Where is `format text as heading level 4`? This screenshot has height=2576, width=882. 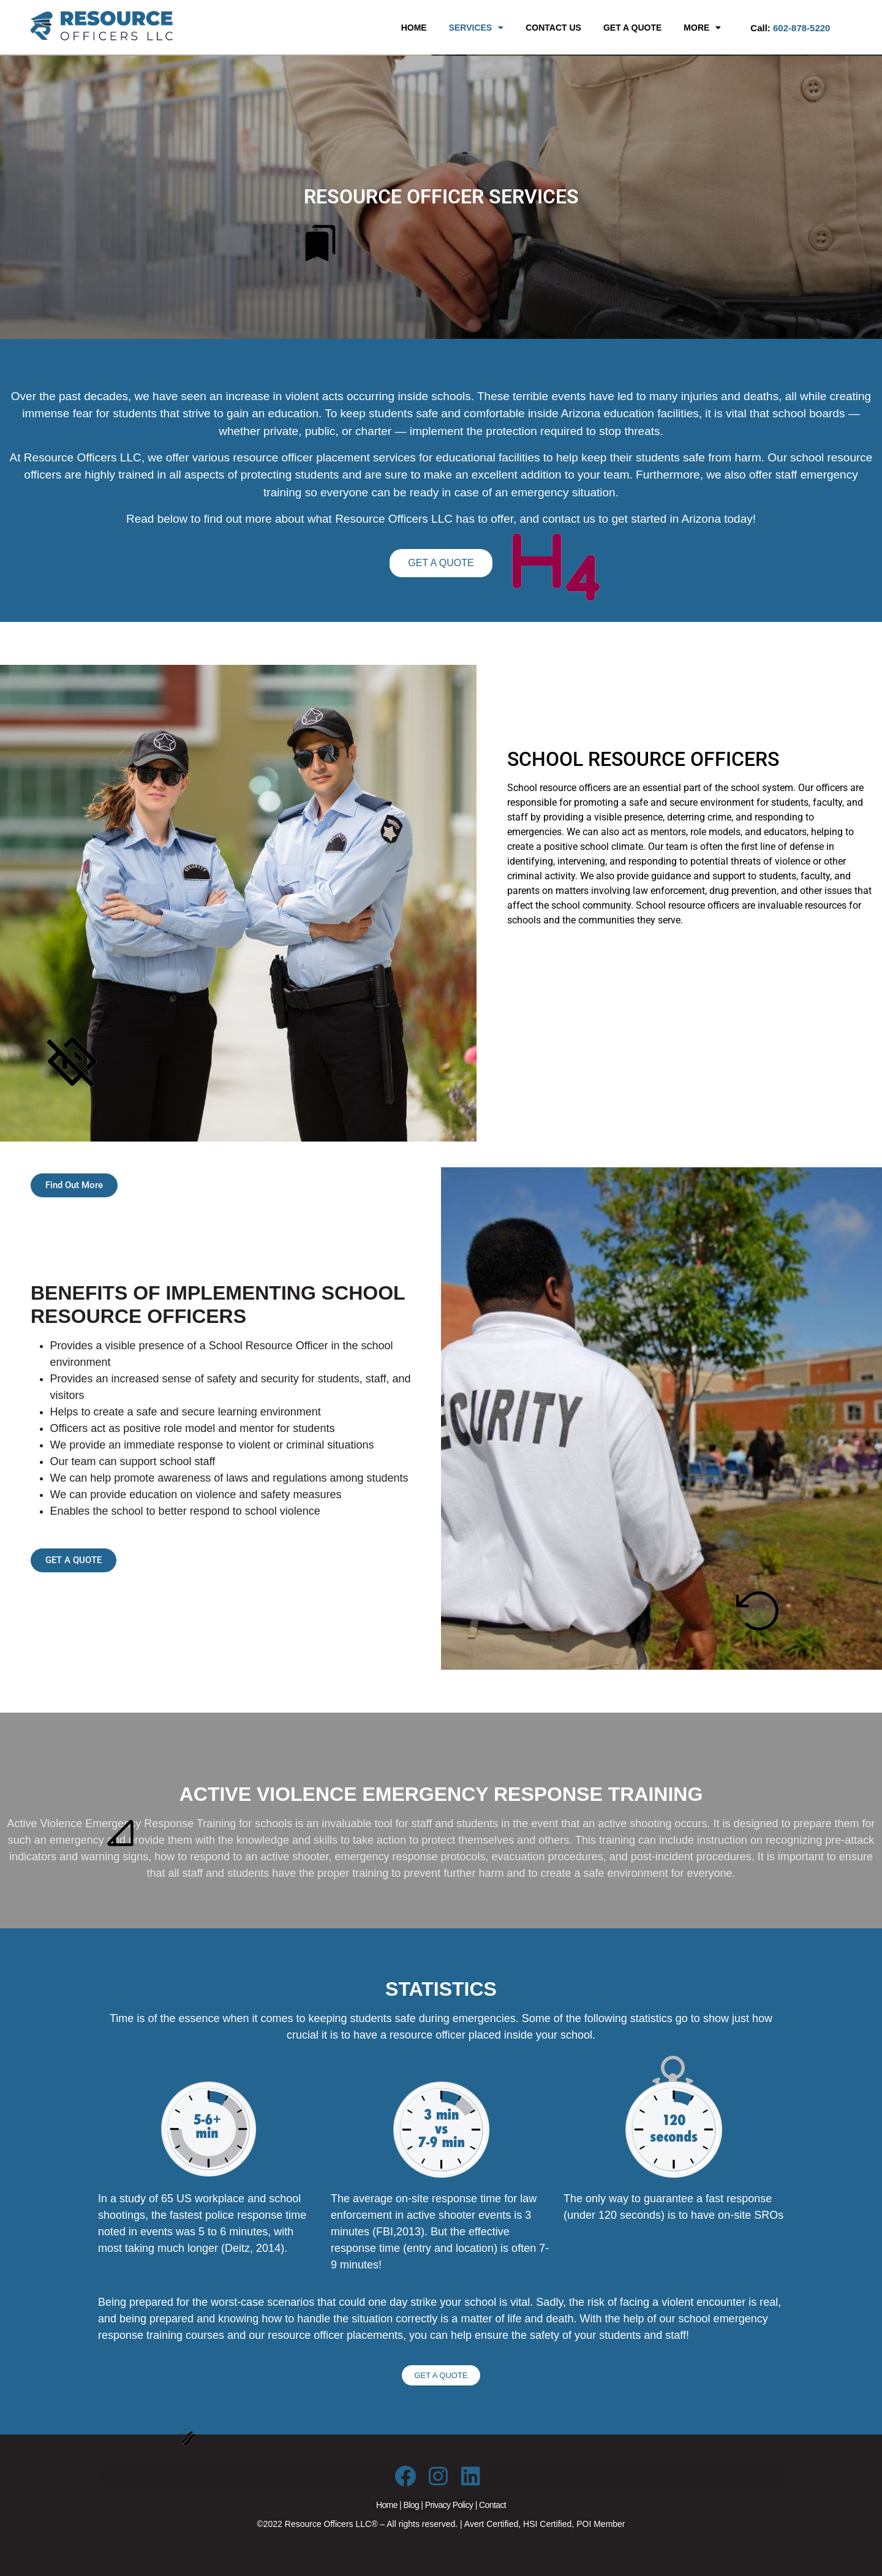 format text as heading level 4 is located at coordinates (551, 566).